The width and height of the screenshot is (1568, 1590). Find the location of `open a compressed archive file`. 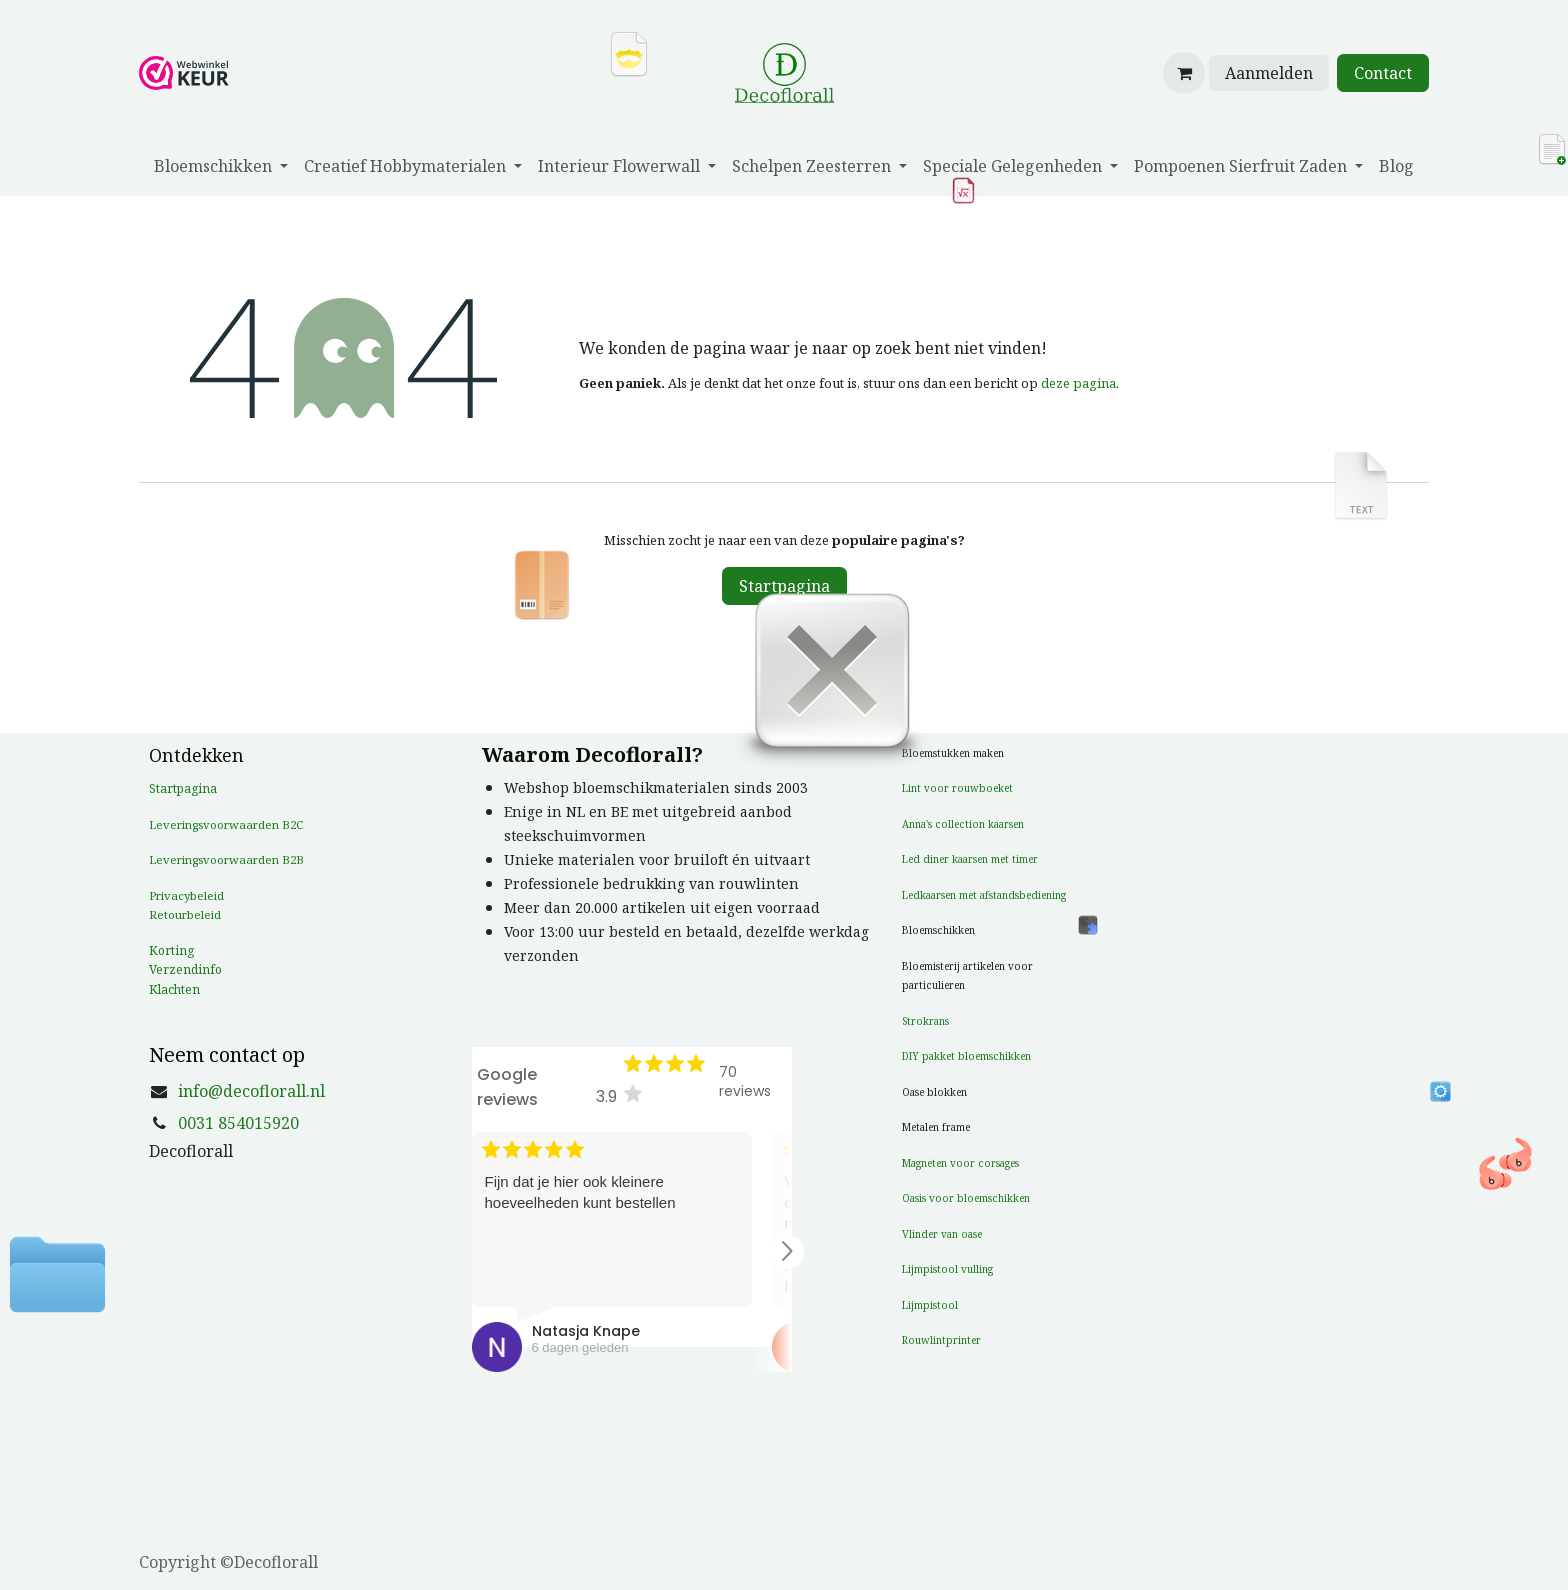

open a compressed archive file is located at coordinates (542, 585).